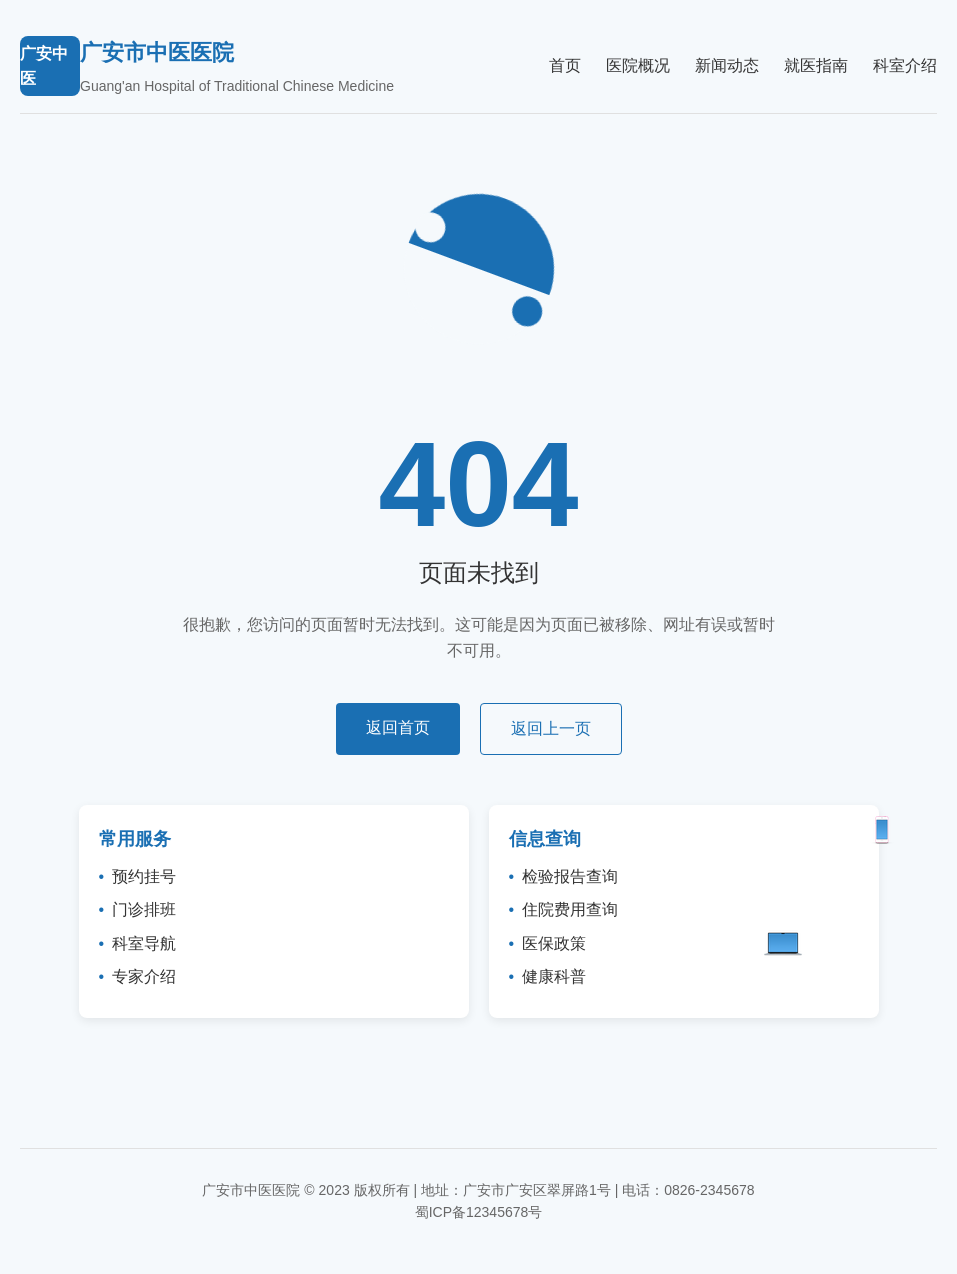 This screenshot has height=1274, width=957. What do you see at coordinates (783, 942) in the screenshot?
I see `represents a MacBook Air 15" device in system settings` at bounding box center [783, 942].